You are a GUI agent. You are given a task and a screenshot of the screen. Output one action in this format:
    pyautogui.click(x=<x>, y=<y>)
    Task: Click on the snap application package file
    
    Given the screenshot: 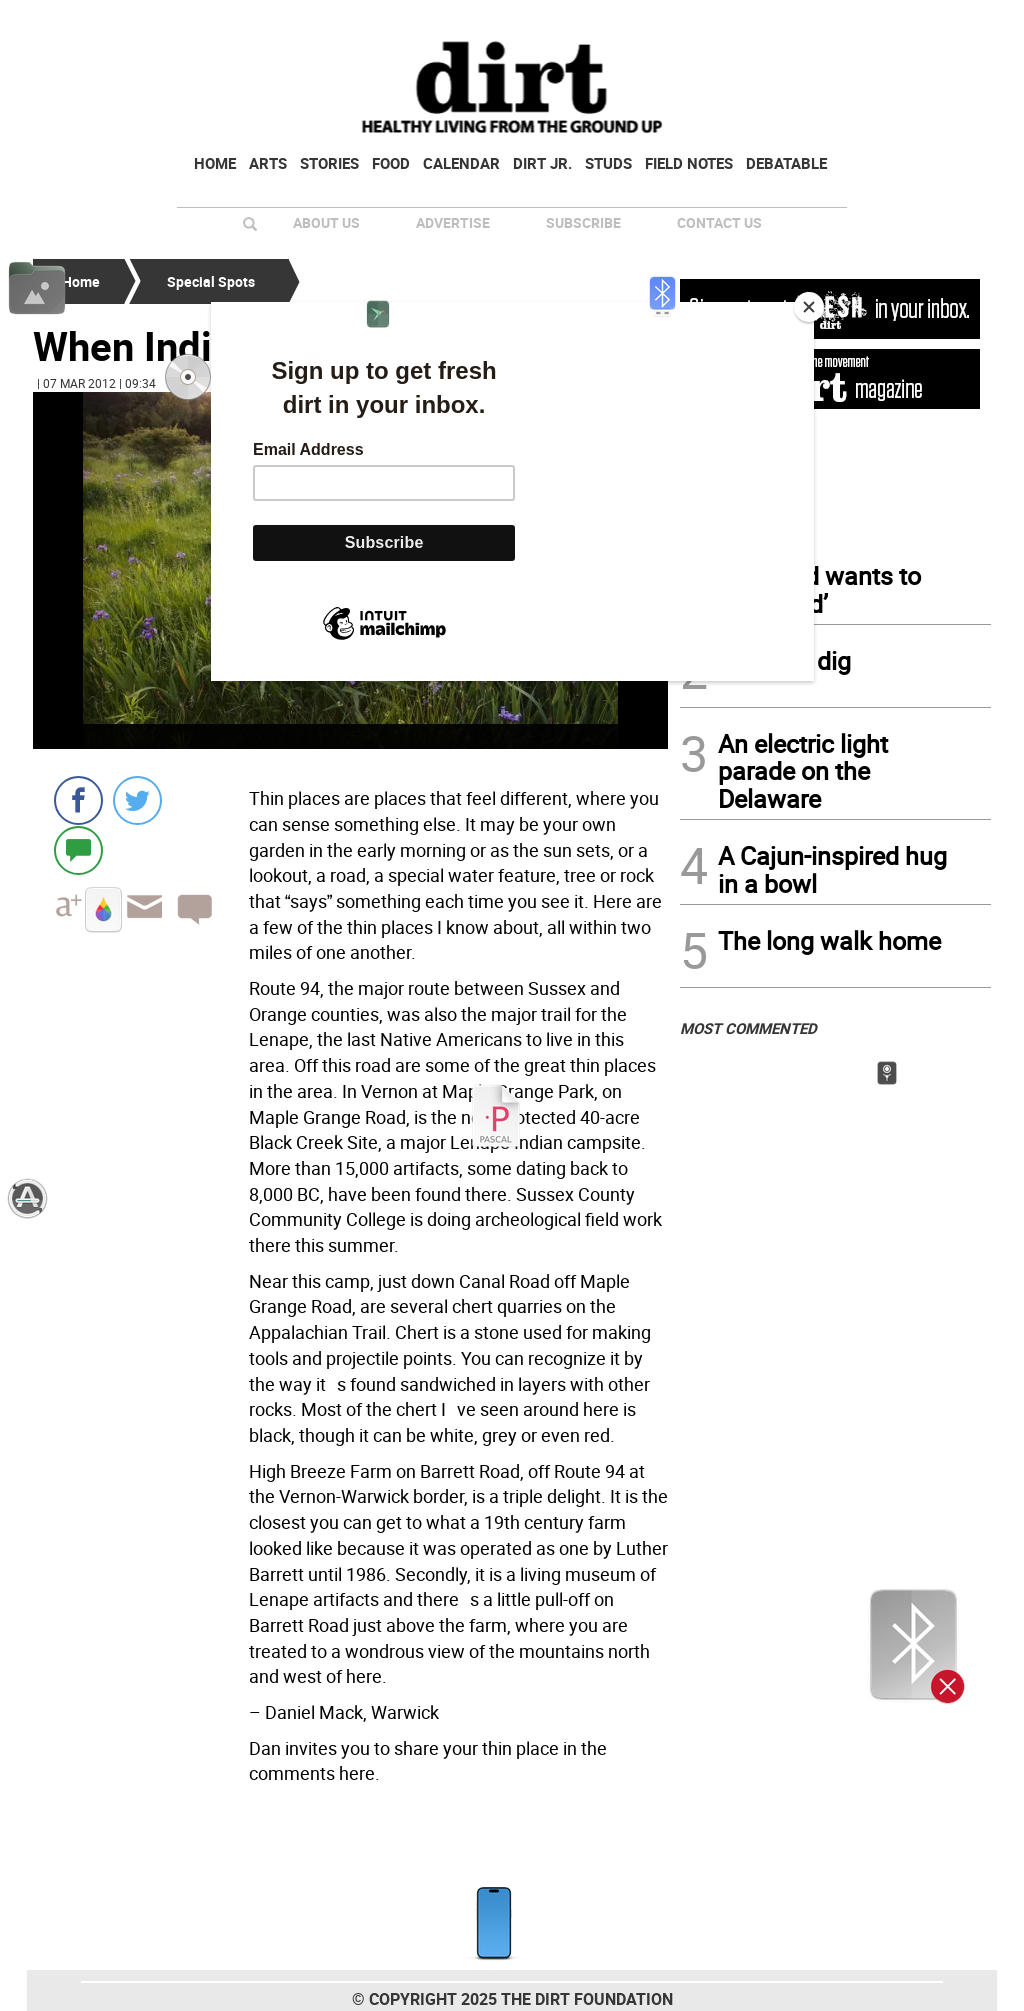 What is the action you would take?
    pyautogui.click(x=378, y=314)
    